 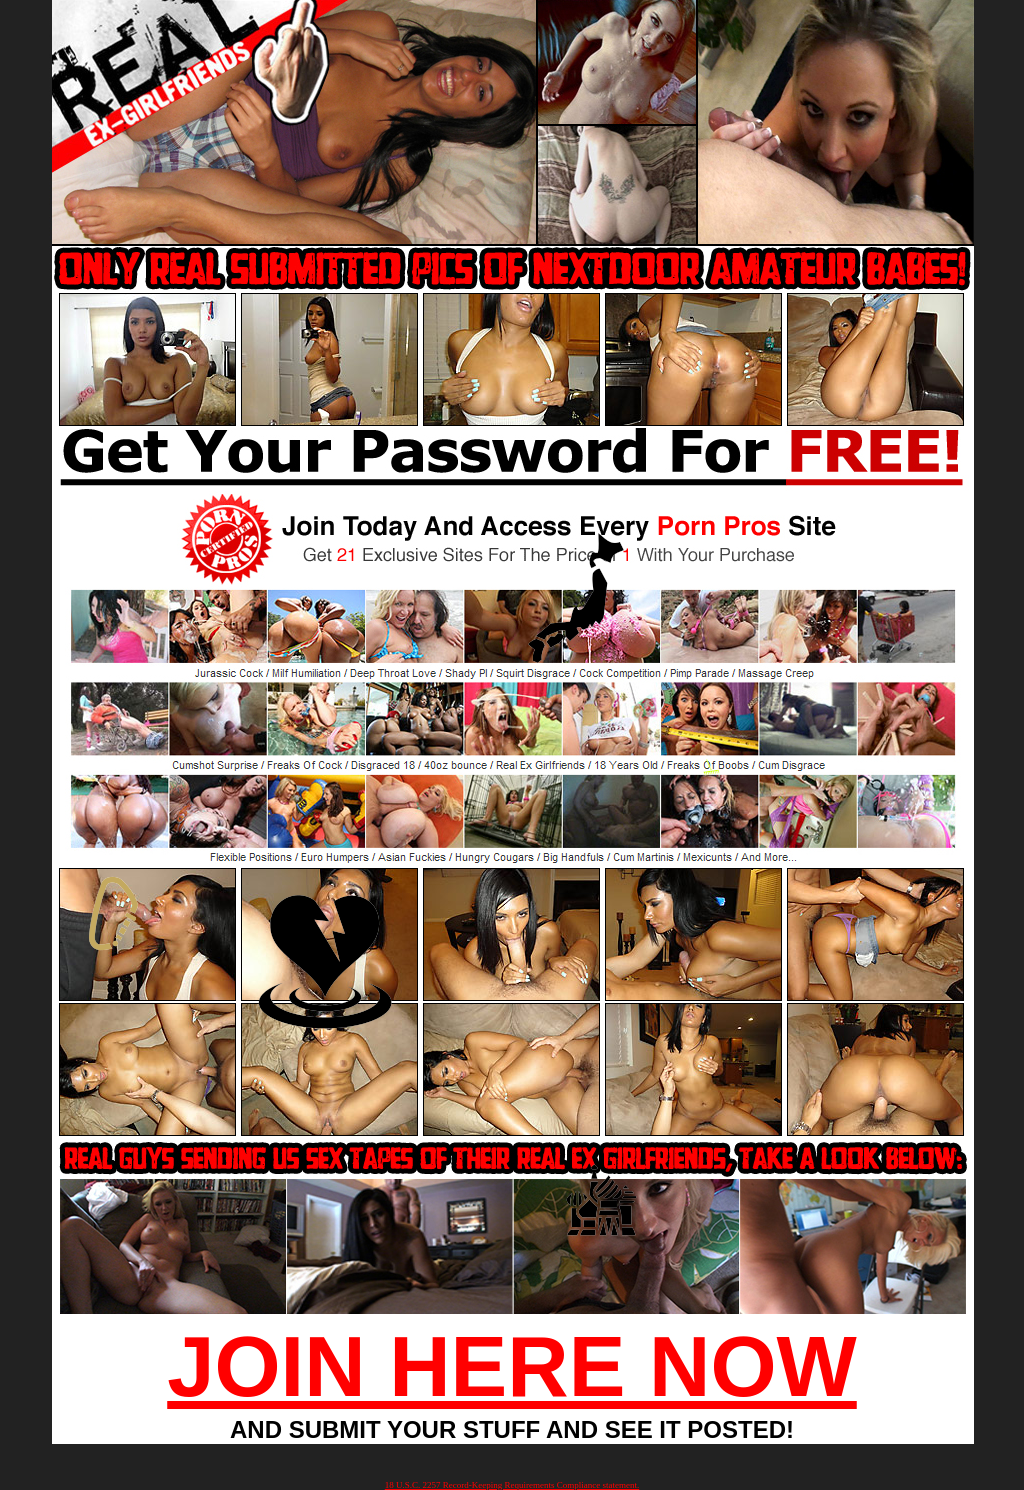 I want to click on indicates a heartbreak or relationship-ending zone in a game, so click(x=325, y=961).